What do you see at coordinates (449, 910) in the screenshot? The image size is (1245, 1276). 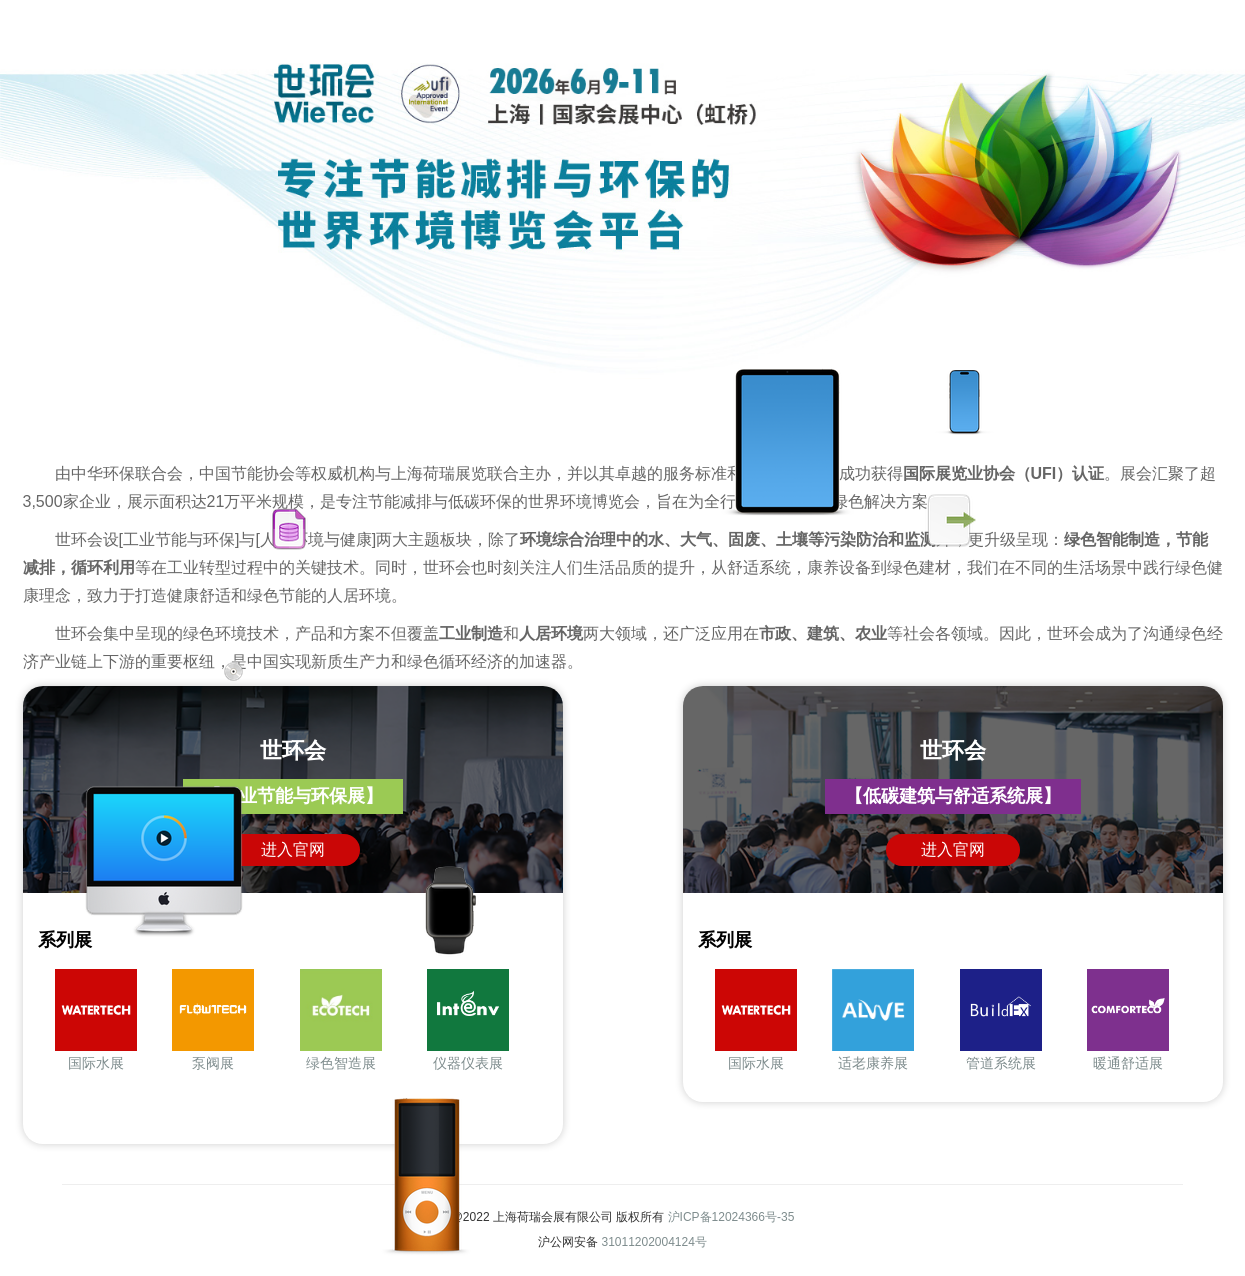 I see `manage connected Apple Watch device` at bounding box center [449, 910].